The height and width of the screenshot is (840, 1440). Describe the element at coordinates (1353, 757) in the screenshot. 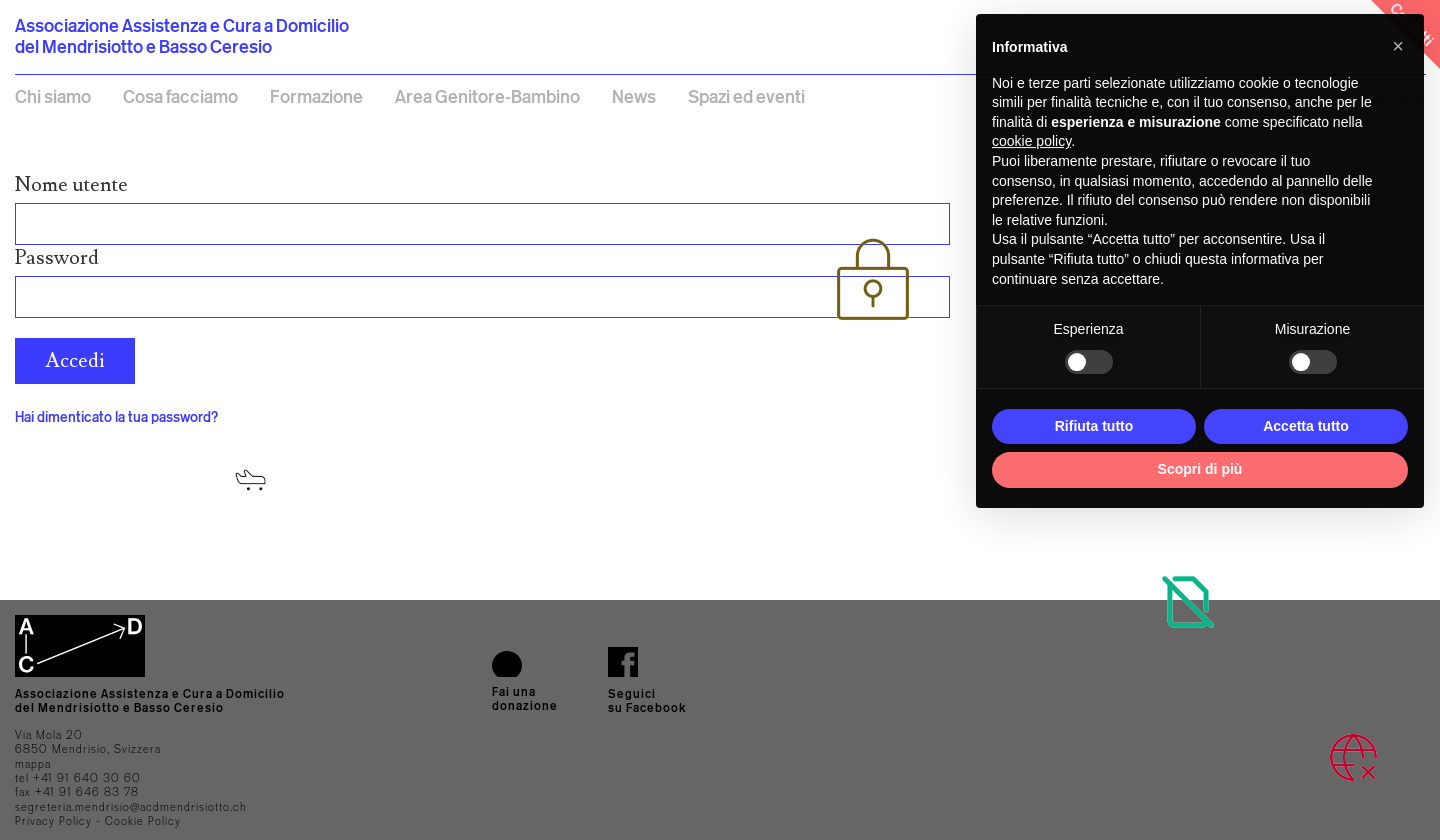

I see `disconnect from the internet` at that location.